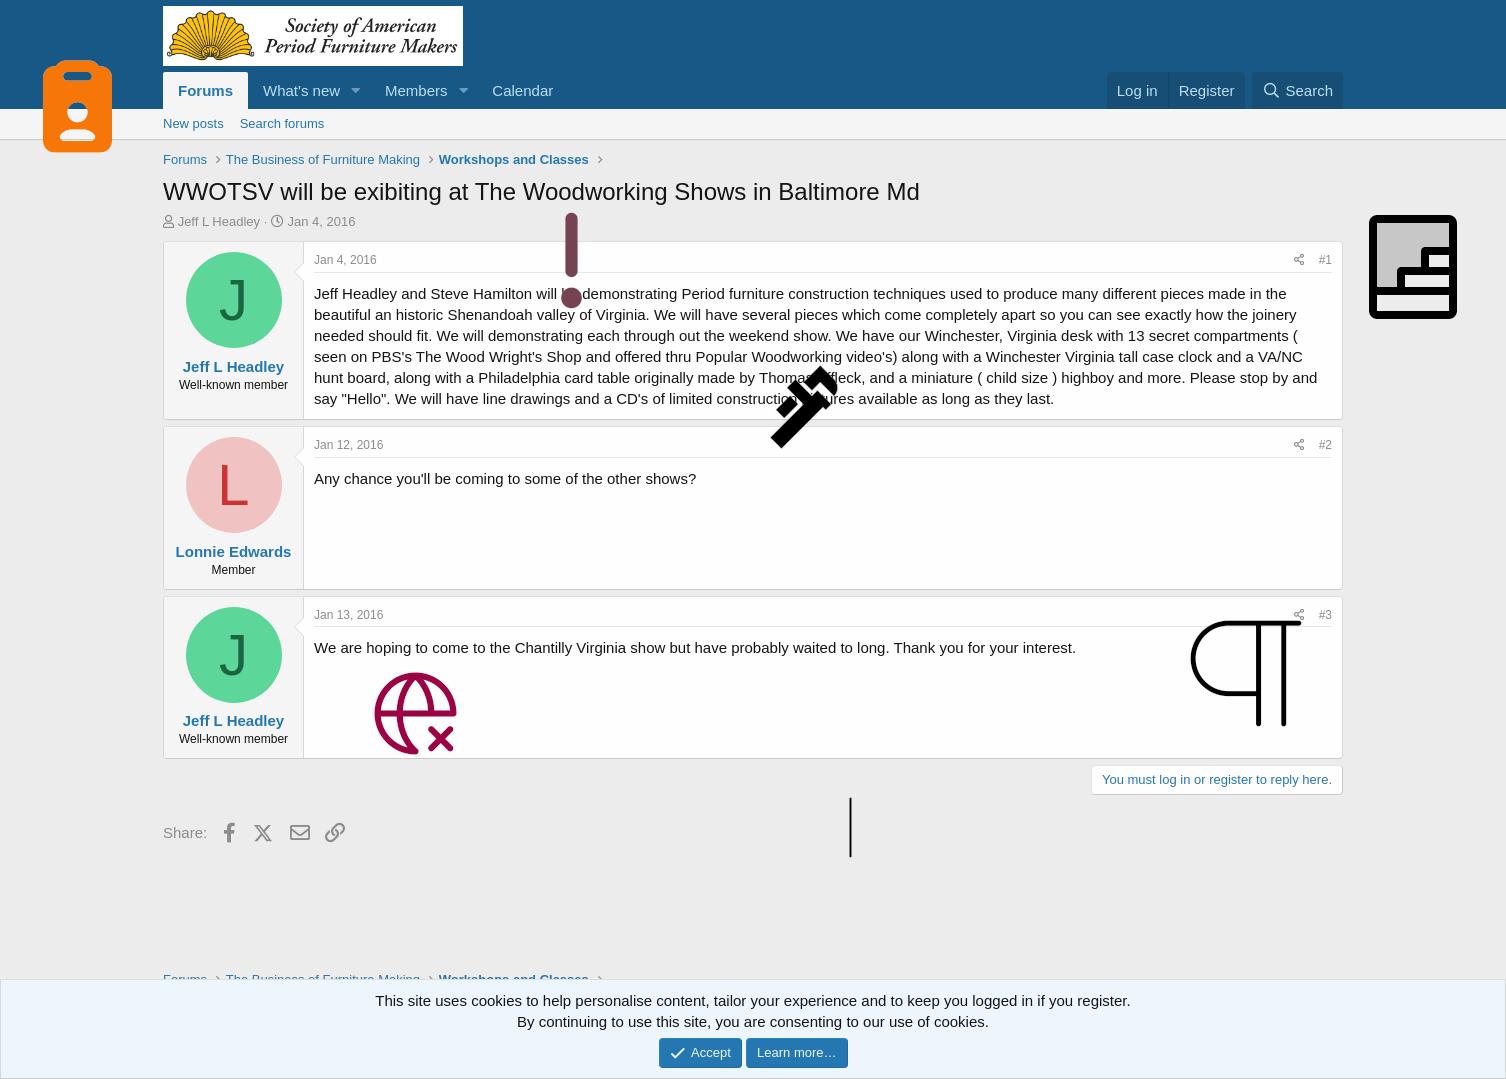 Image resolution: width=1506 pixels, height=1079 pixels. What do you see at coordinates (571, 260) in the screenshot?
I see `indicates a warning or alert requiring attention` at bounding box center [571, 260].